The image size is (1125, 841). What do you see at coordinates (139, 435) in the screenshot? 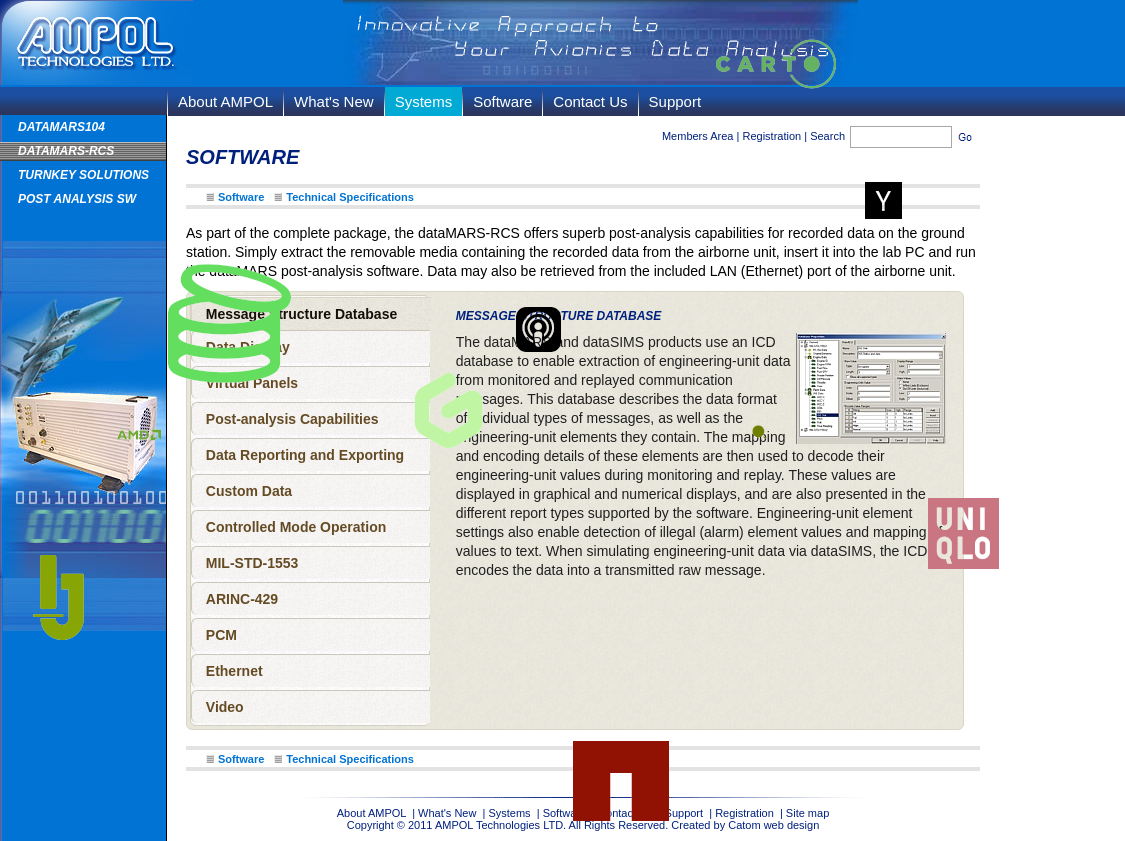
I see `AMD brand logo` at bounding box center [139, 435].